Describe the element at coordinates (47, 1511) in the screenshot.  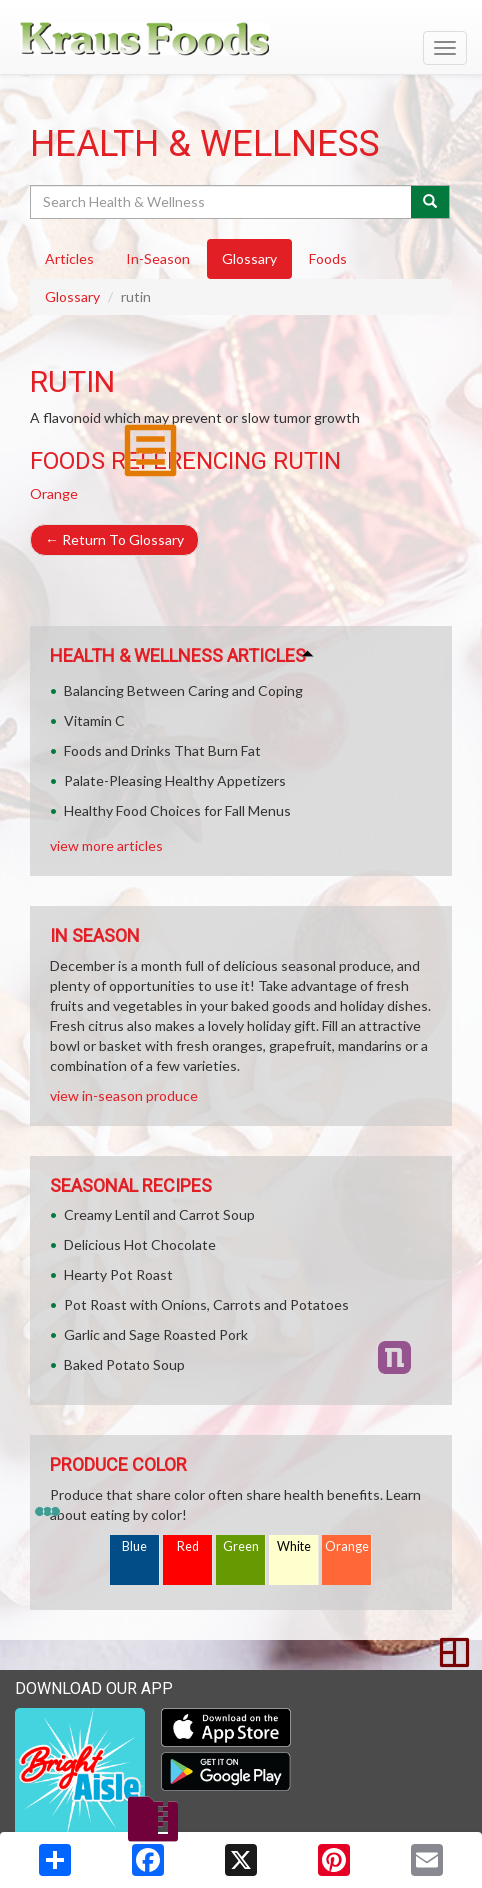
I see `open the Letterboxd app` at that location.